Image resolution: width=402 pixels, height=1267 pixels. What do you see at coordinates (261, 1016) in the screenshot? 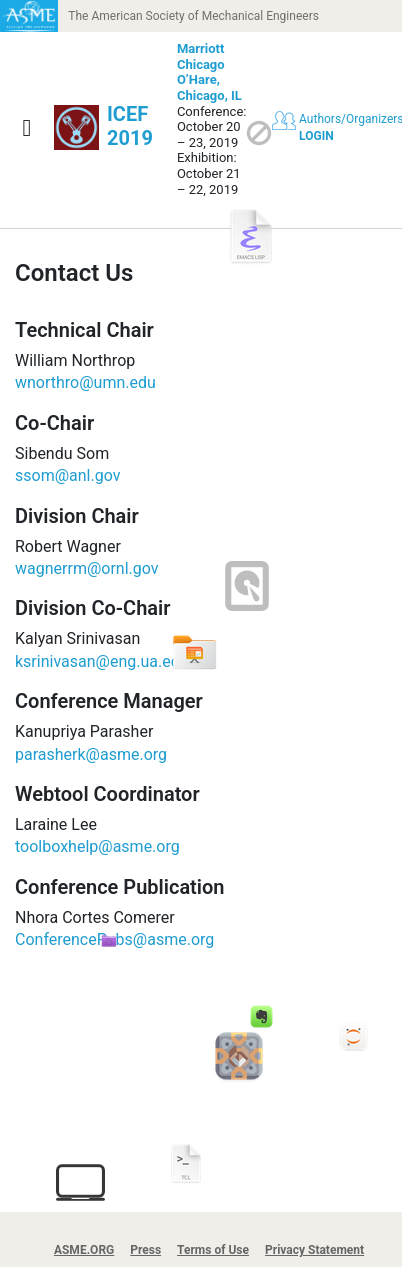
I see `open evernote note-taking app` at bounding box center [261, 1016].